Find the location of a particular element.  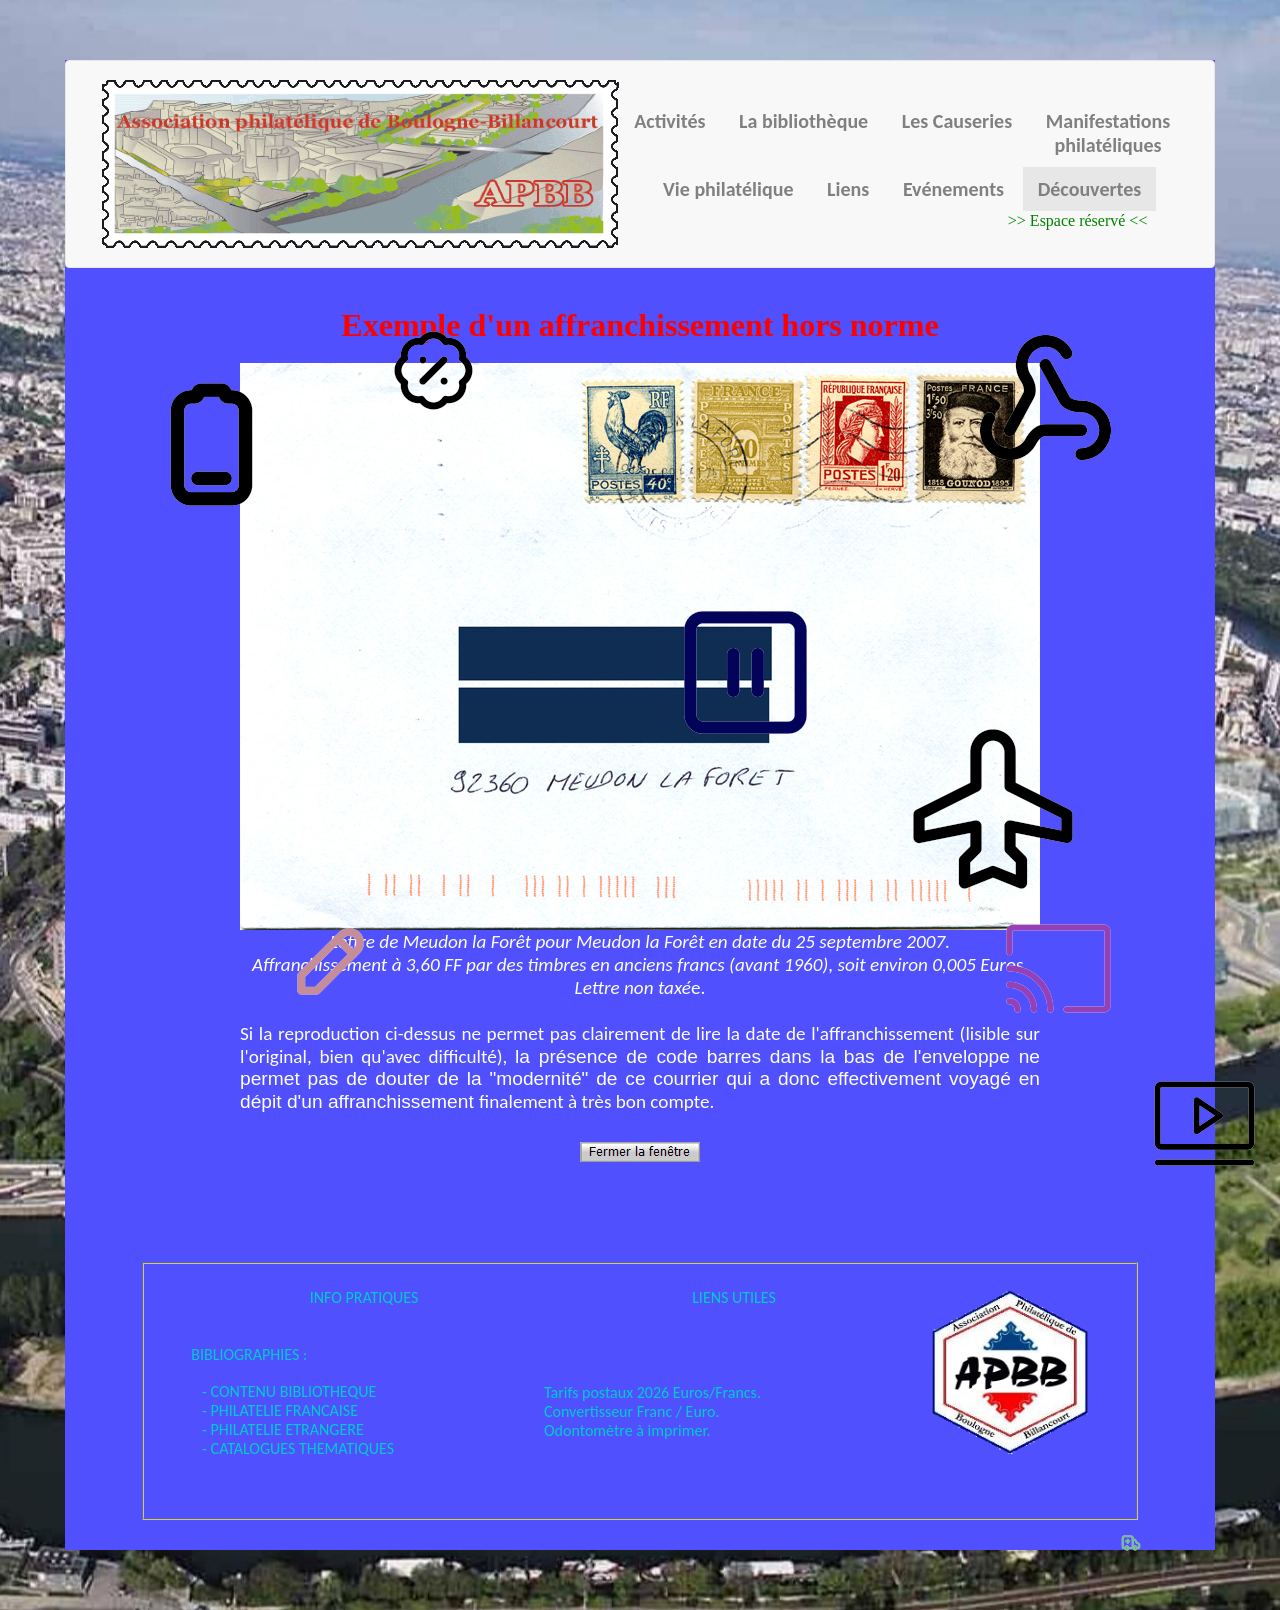

configure webhook integrations is located at coordinates (1045, 400).